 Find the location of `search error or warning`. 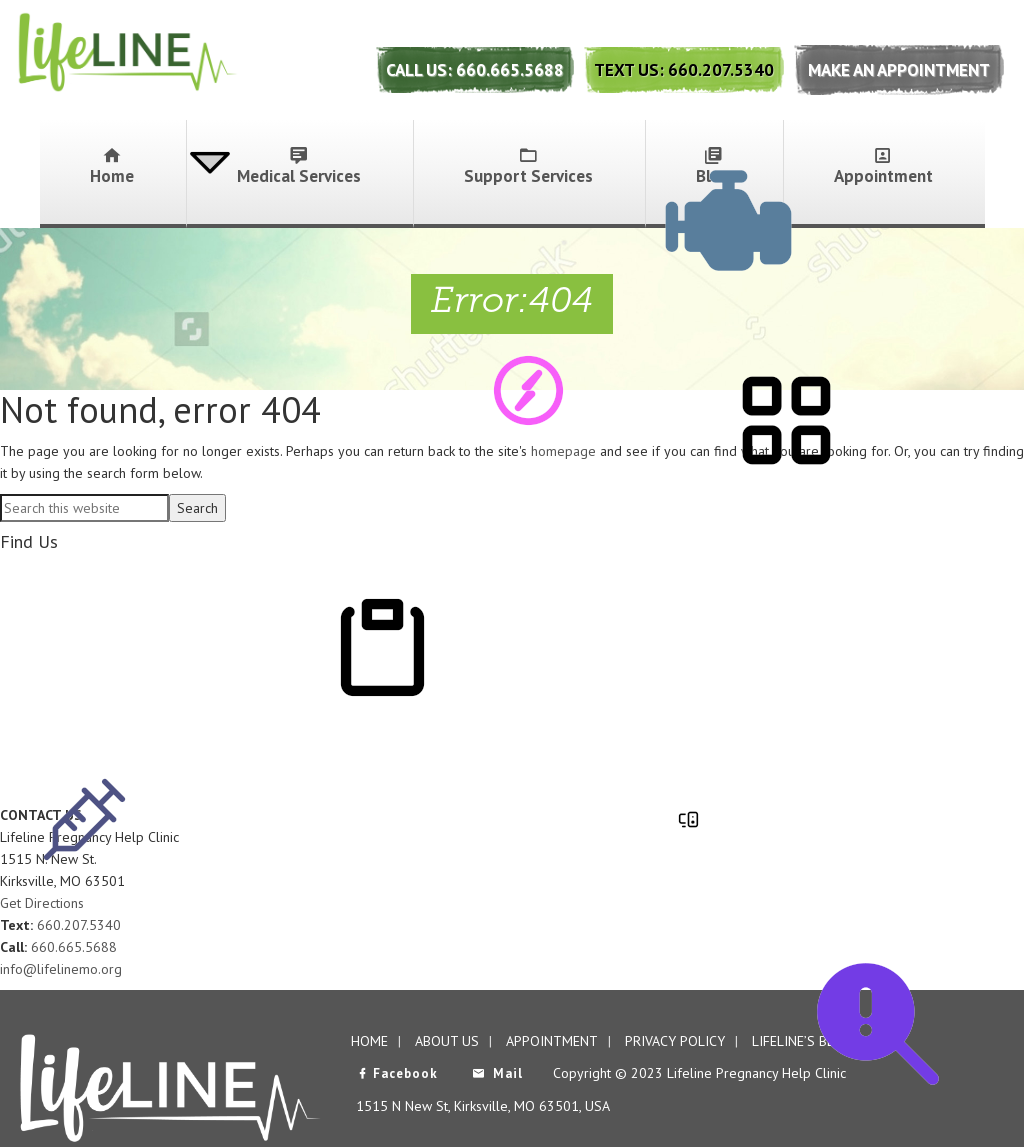

search error or warning is located at coordinates (878, 1024).